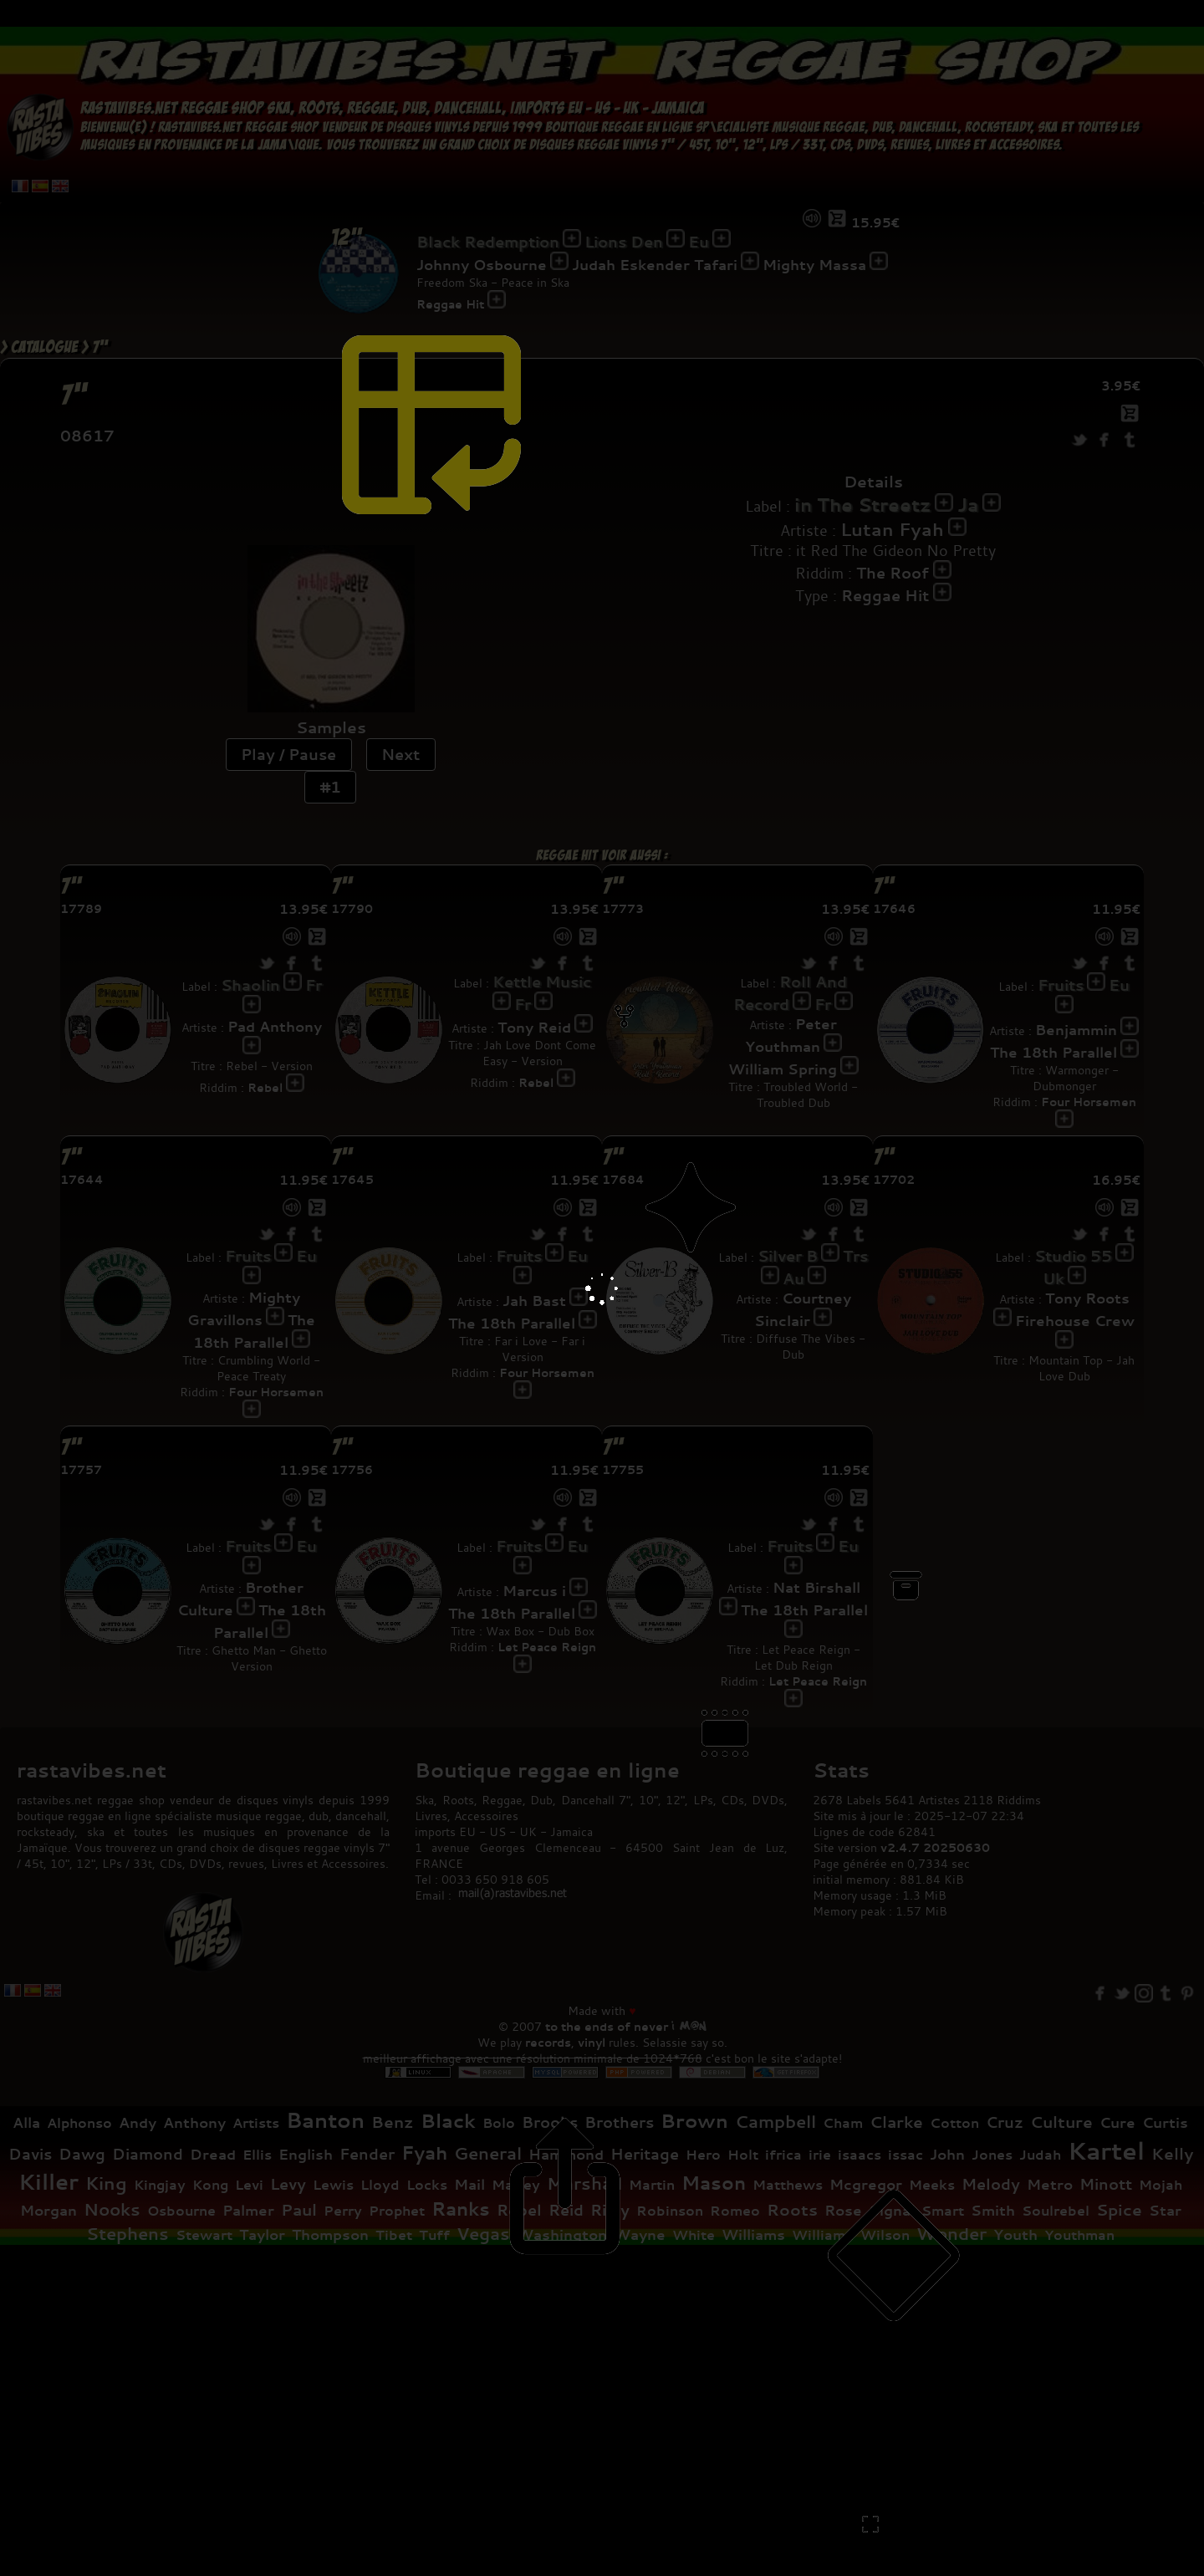 The image size is (1204, 2576). What do you see at coordinates (870, 2524) in the screenshot?
I see `enter full screen mode` at bounding box center [870, 2524].